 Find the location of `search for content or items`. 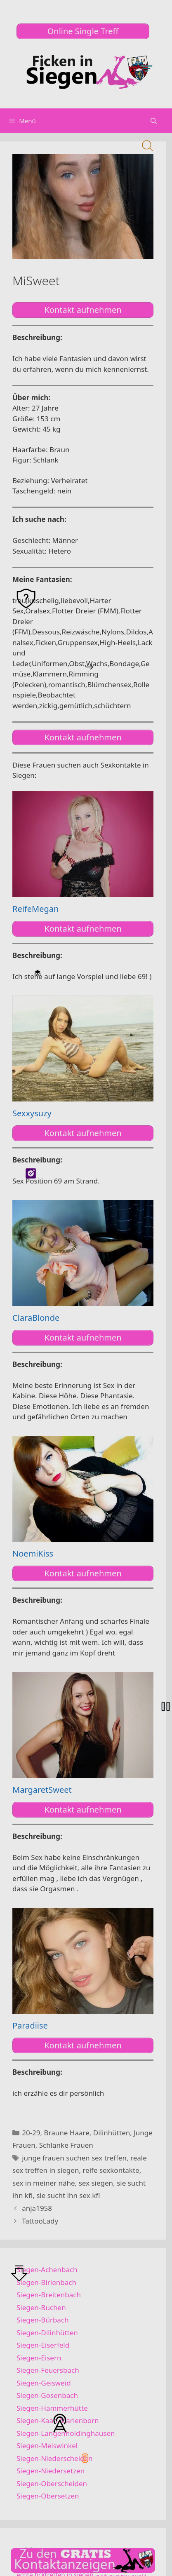

search for content or items is located at coordinates (147, 146).